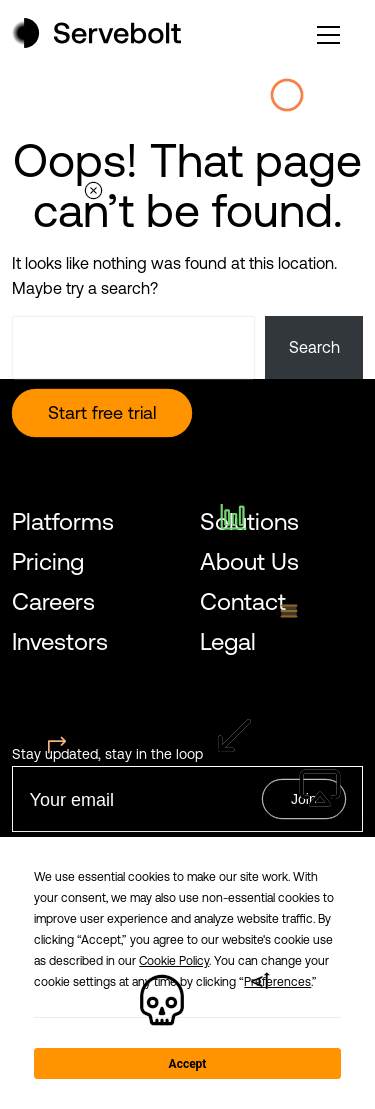 This screenshot has height=1109, width=375. Describe the element at coordinates (260, 980) in the screenshot. I see `rotate text direction upward` at that location.